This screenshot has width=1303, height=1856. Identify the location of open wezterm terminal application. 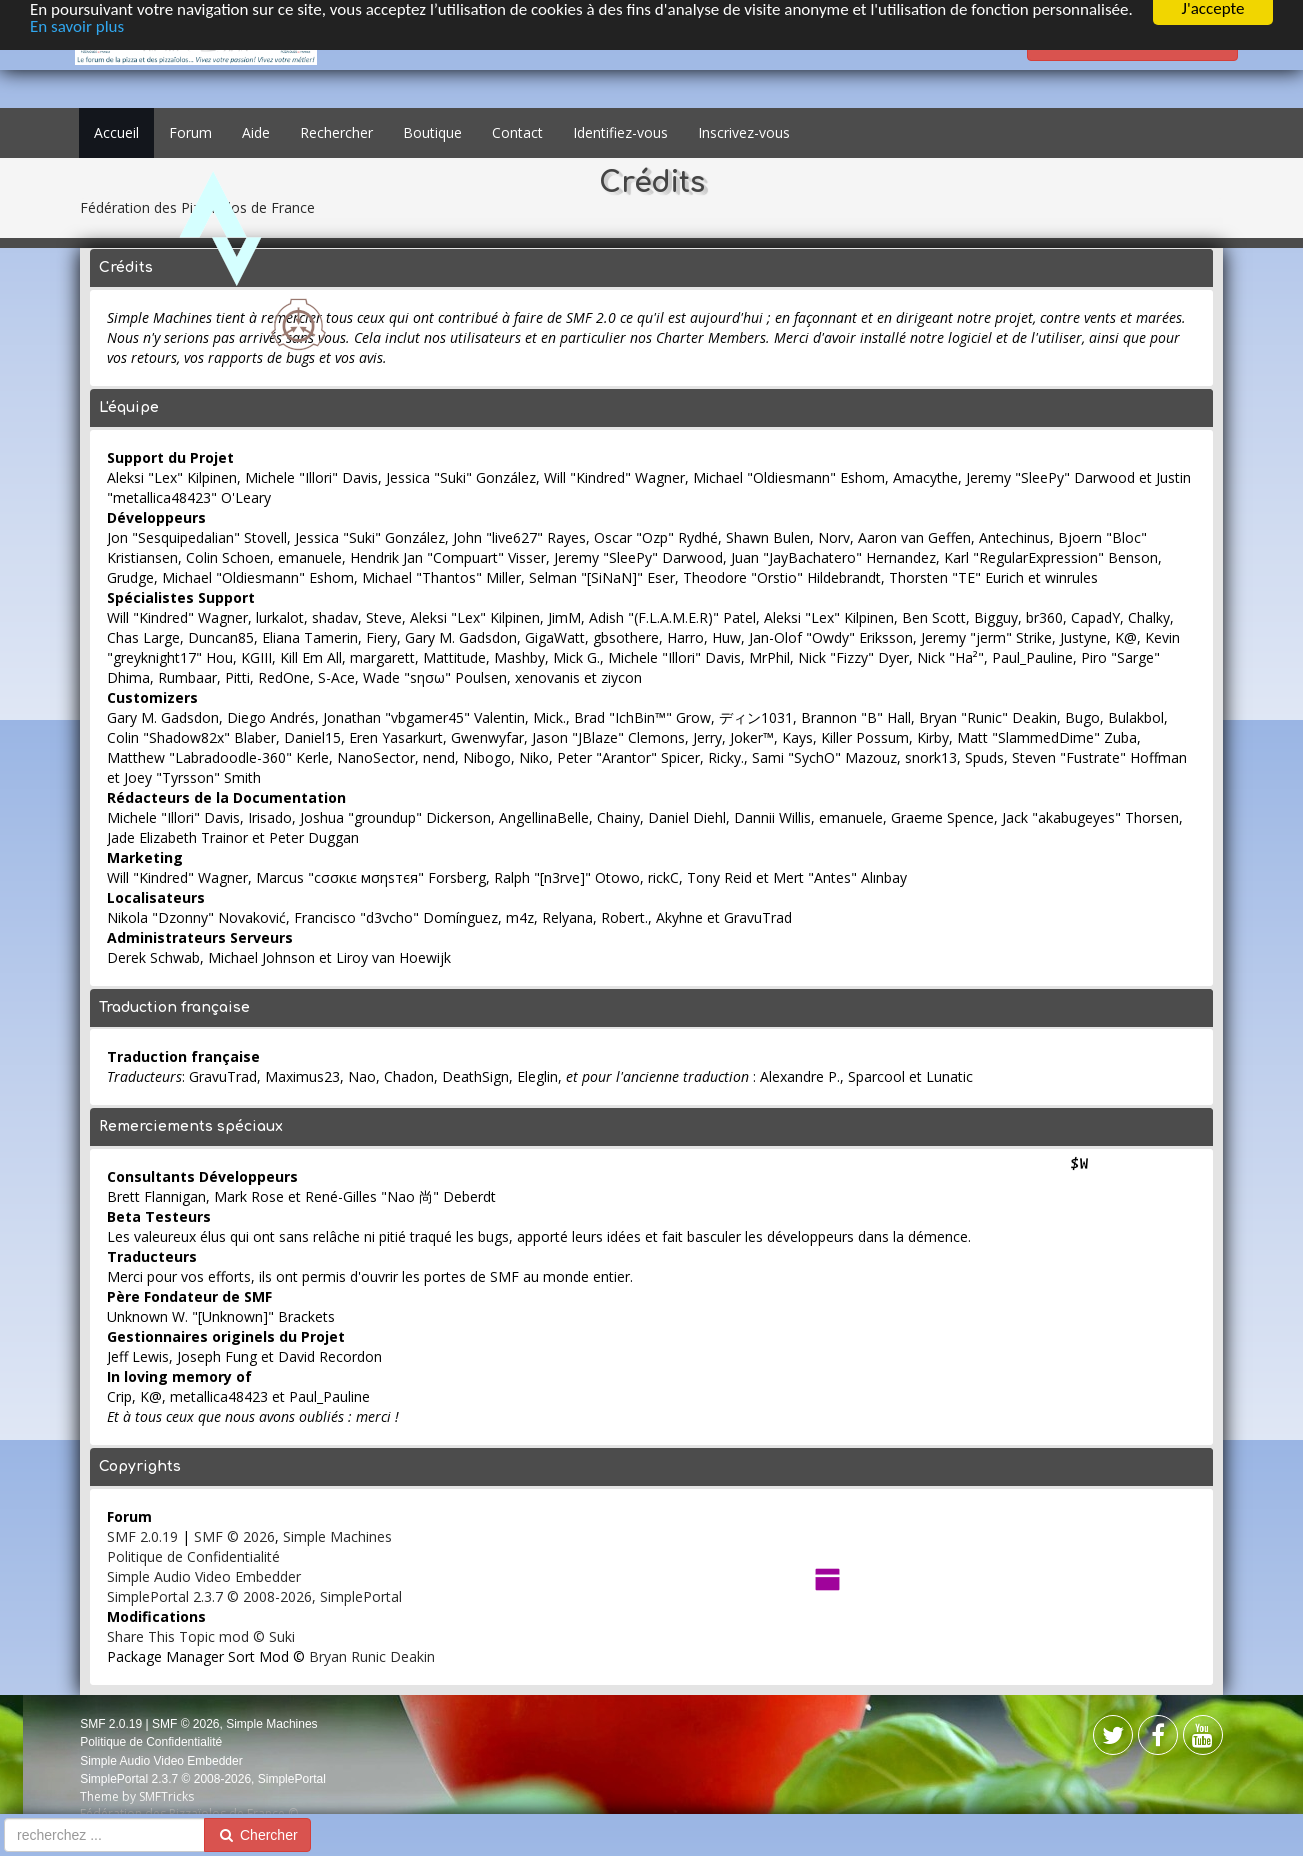
(1079, 1163).